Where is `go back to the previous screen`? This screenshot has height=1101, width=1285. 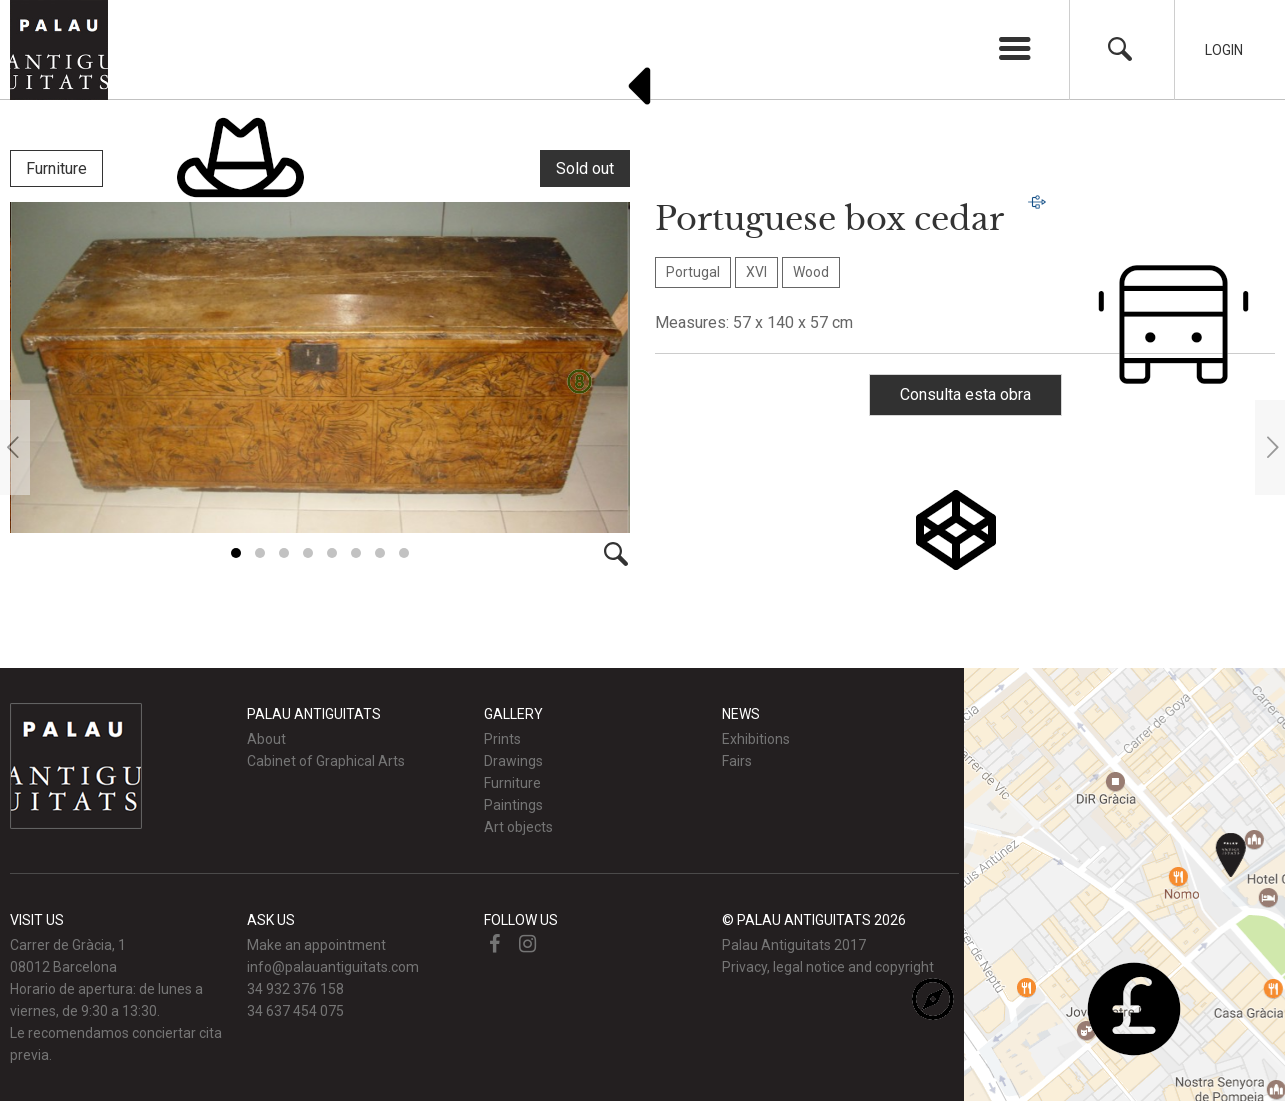
go back to the previous screen is located at coordinates (641, 86).